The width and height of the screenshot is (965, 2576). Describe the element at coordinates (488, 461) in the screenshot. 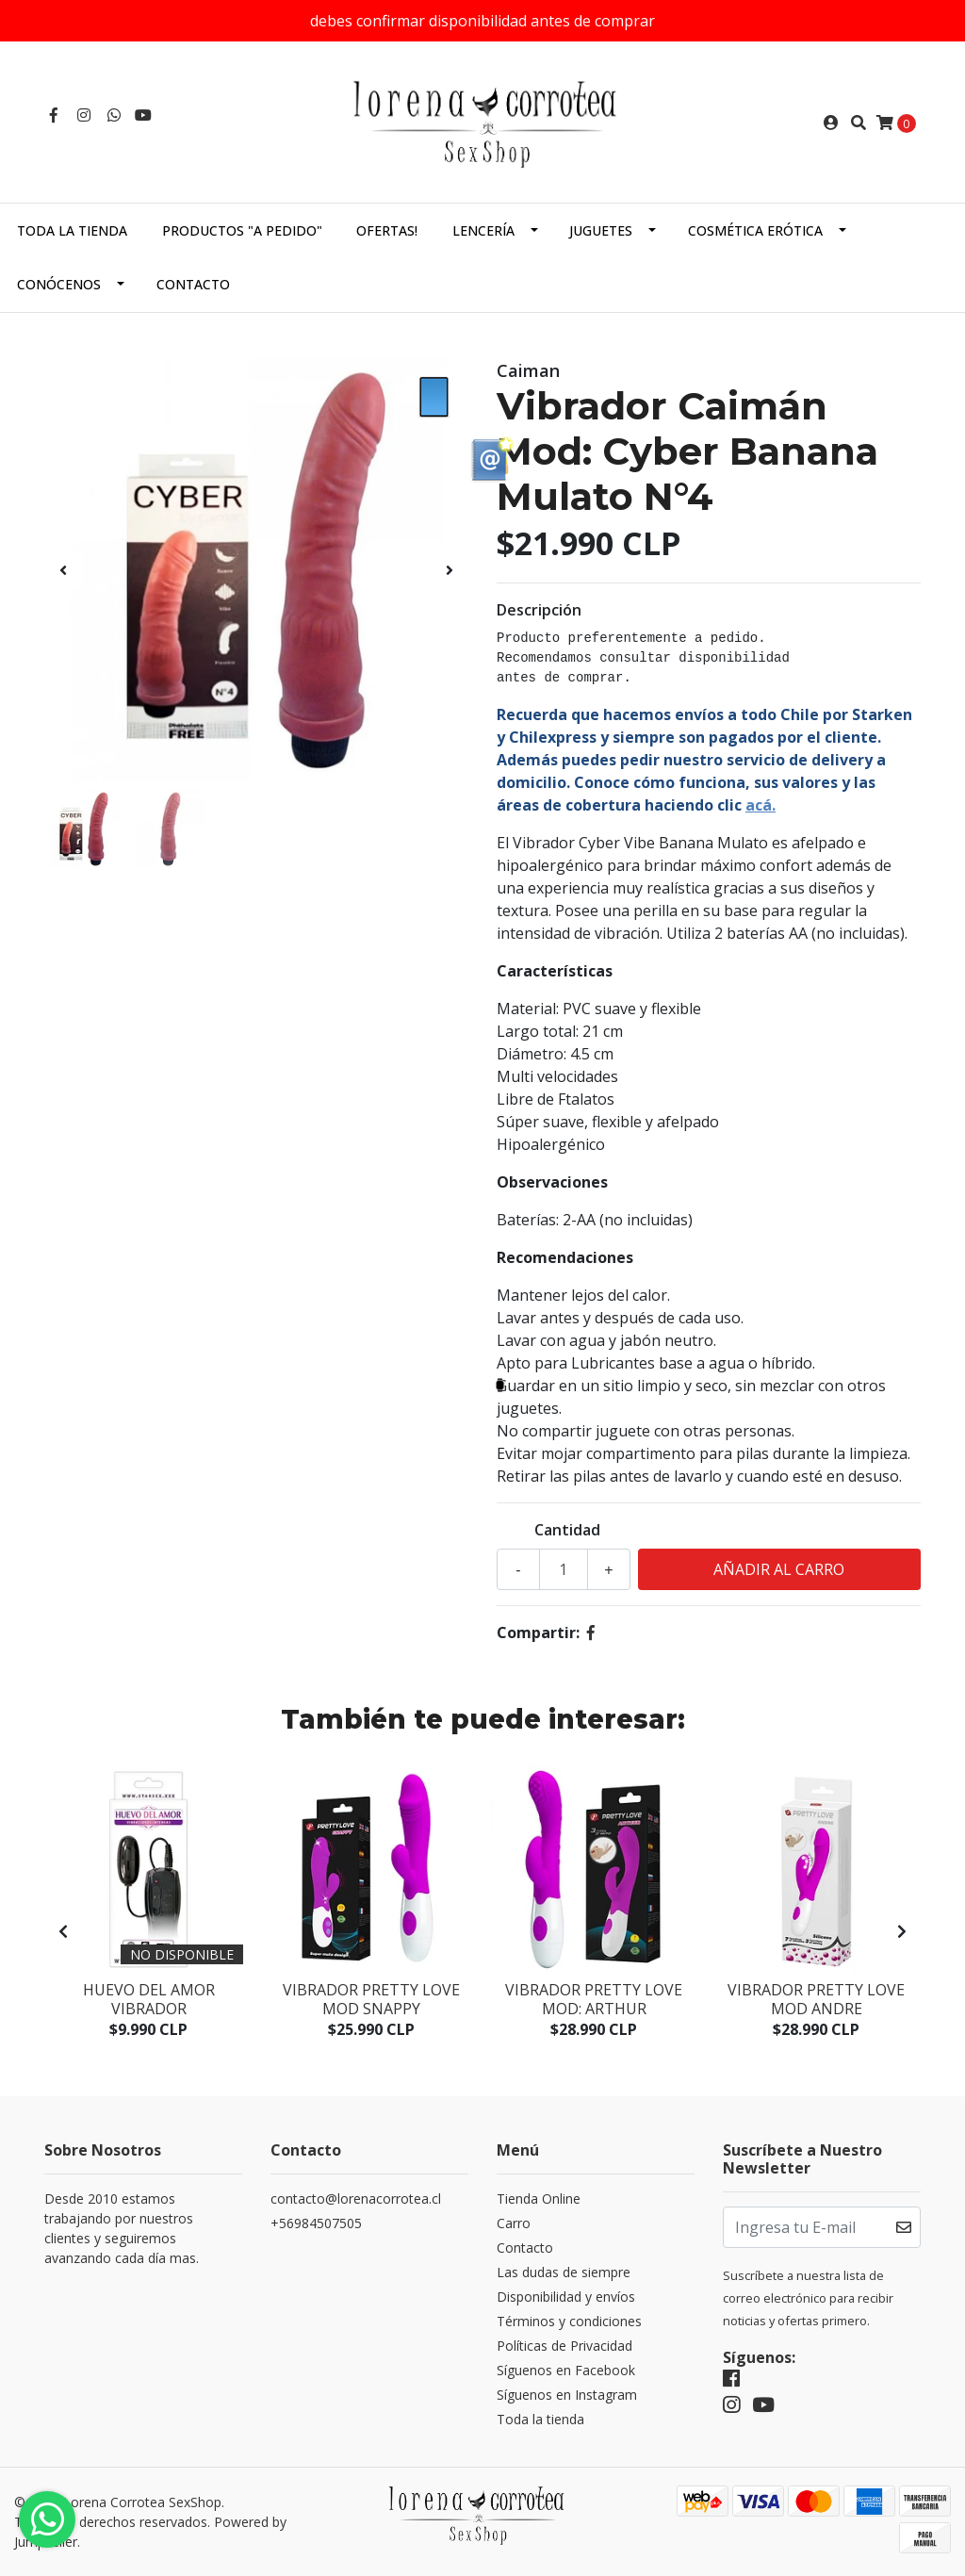

I see `create a new contact in address book` at that location.